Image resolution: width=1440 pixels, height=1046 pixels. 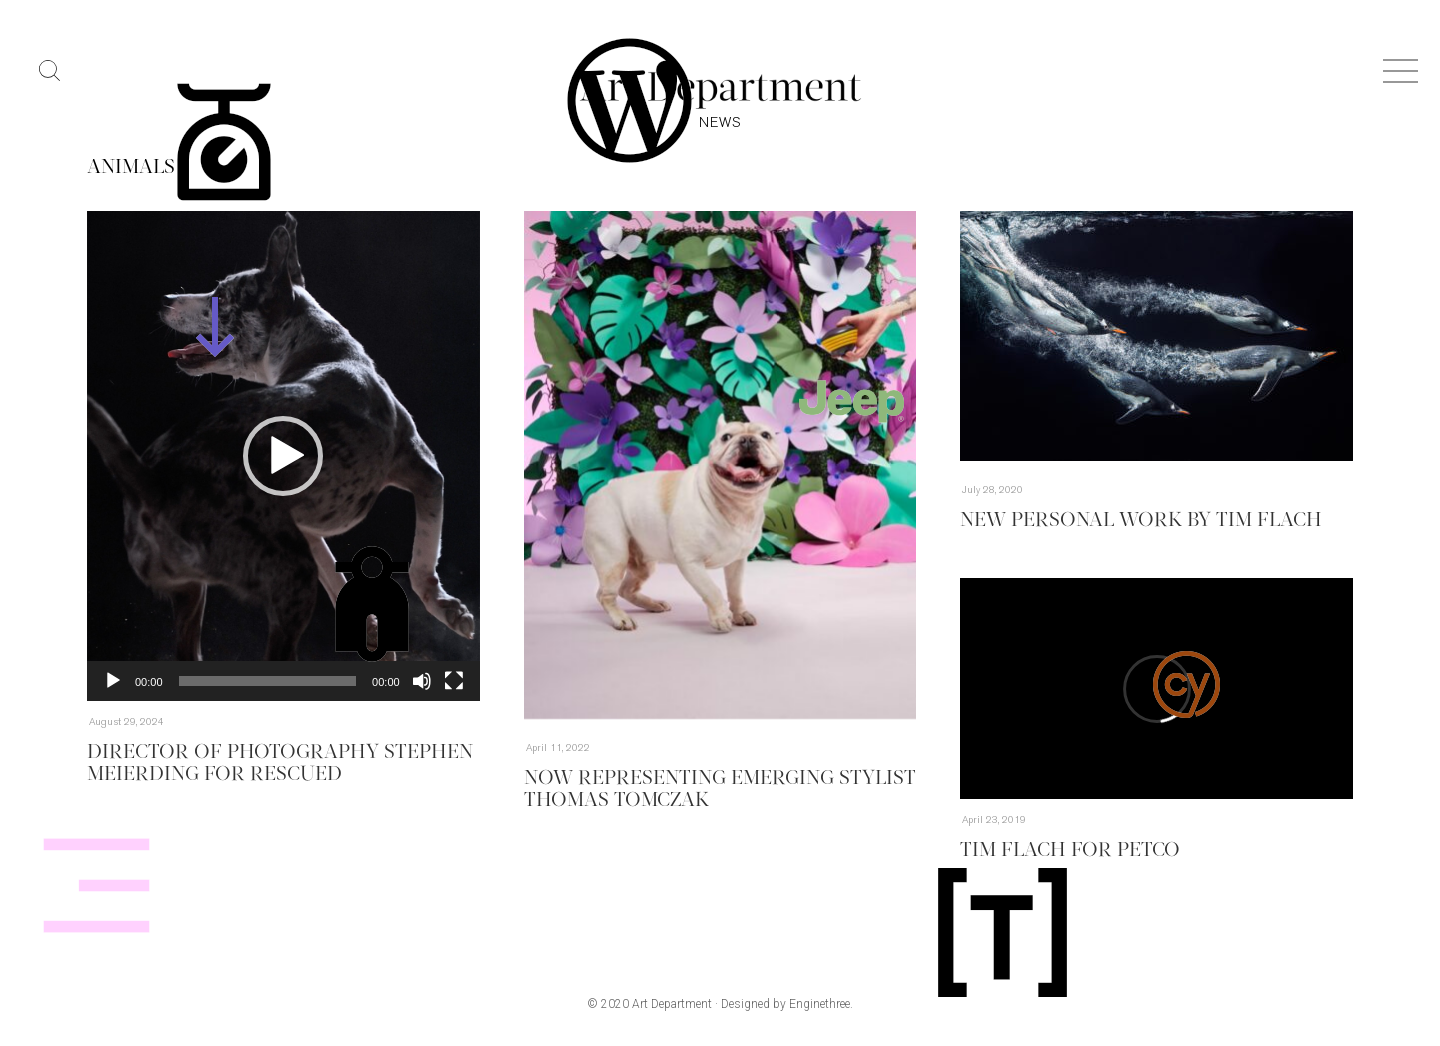 What do you see at coordinates (372, 604) in the screenshot?
I see `select e-bike as transportation mode` at bounding box center [372, 604].